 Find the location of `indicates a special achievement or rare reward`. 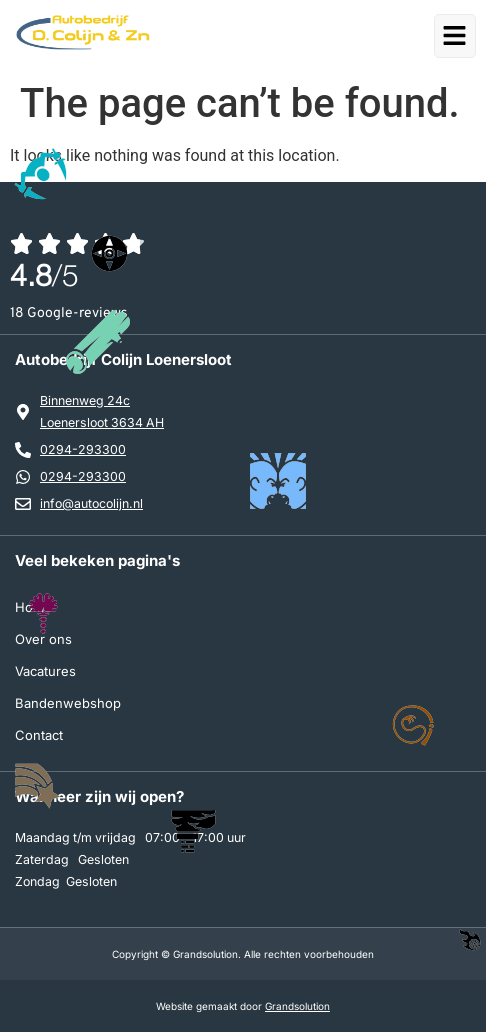

indicates a special achievement or rare reward is located at coordinates (39, 787).